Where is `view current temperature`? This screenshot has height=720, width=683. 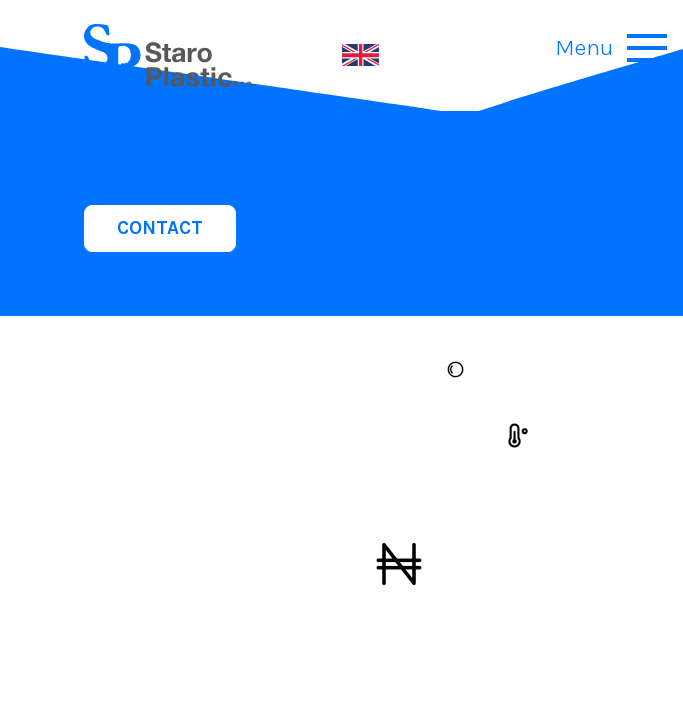
view current temperature is located at coordinates (516, 435).